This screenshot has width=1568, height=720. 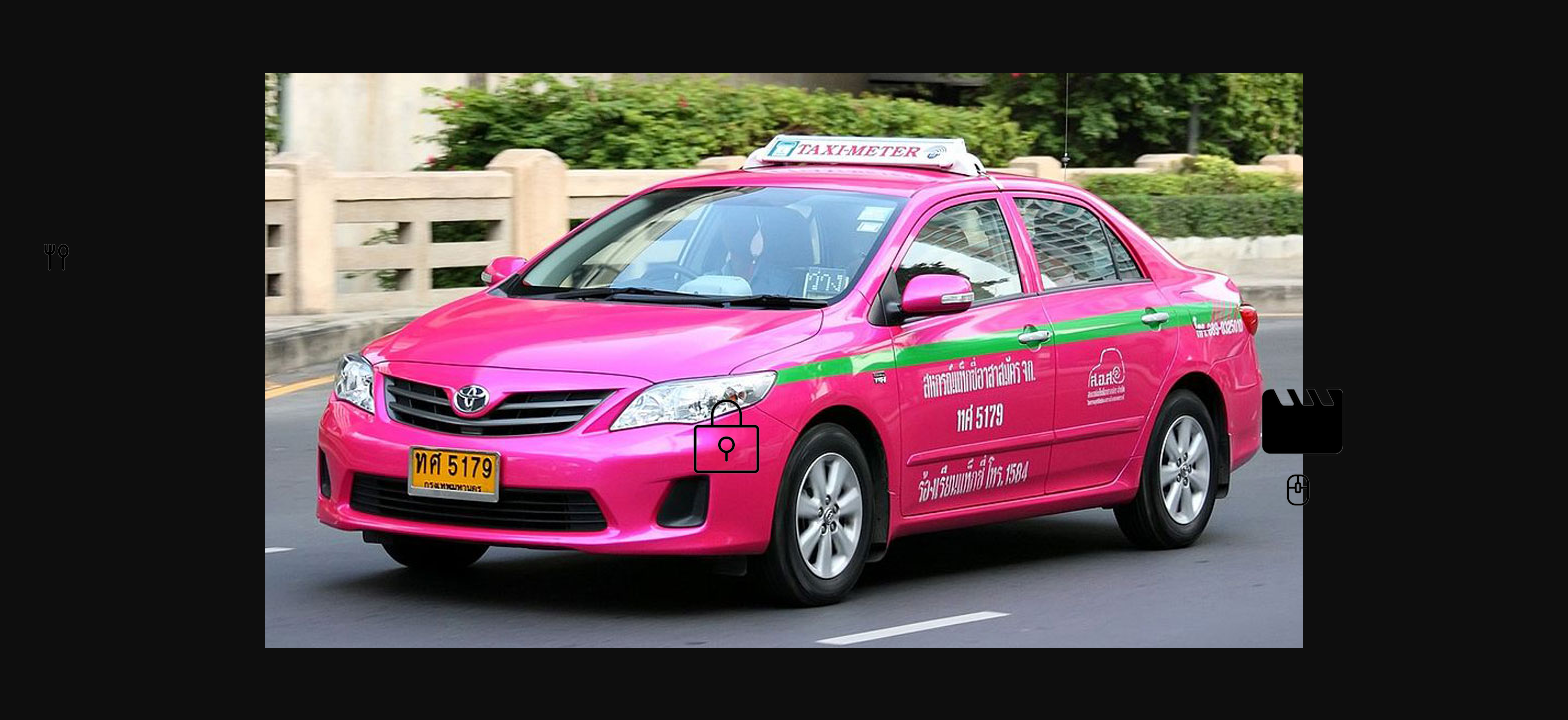 What do you see at coordinates (1298, 490) in the screenshot?
I see `indicates middle mouse button click action` at bounding box center [1298, 490].